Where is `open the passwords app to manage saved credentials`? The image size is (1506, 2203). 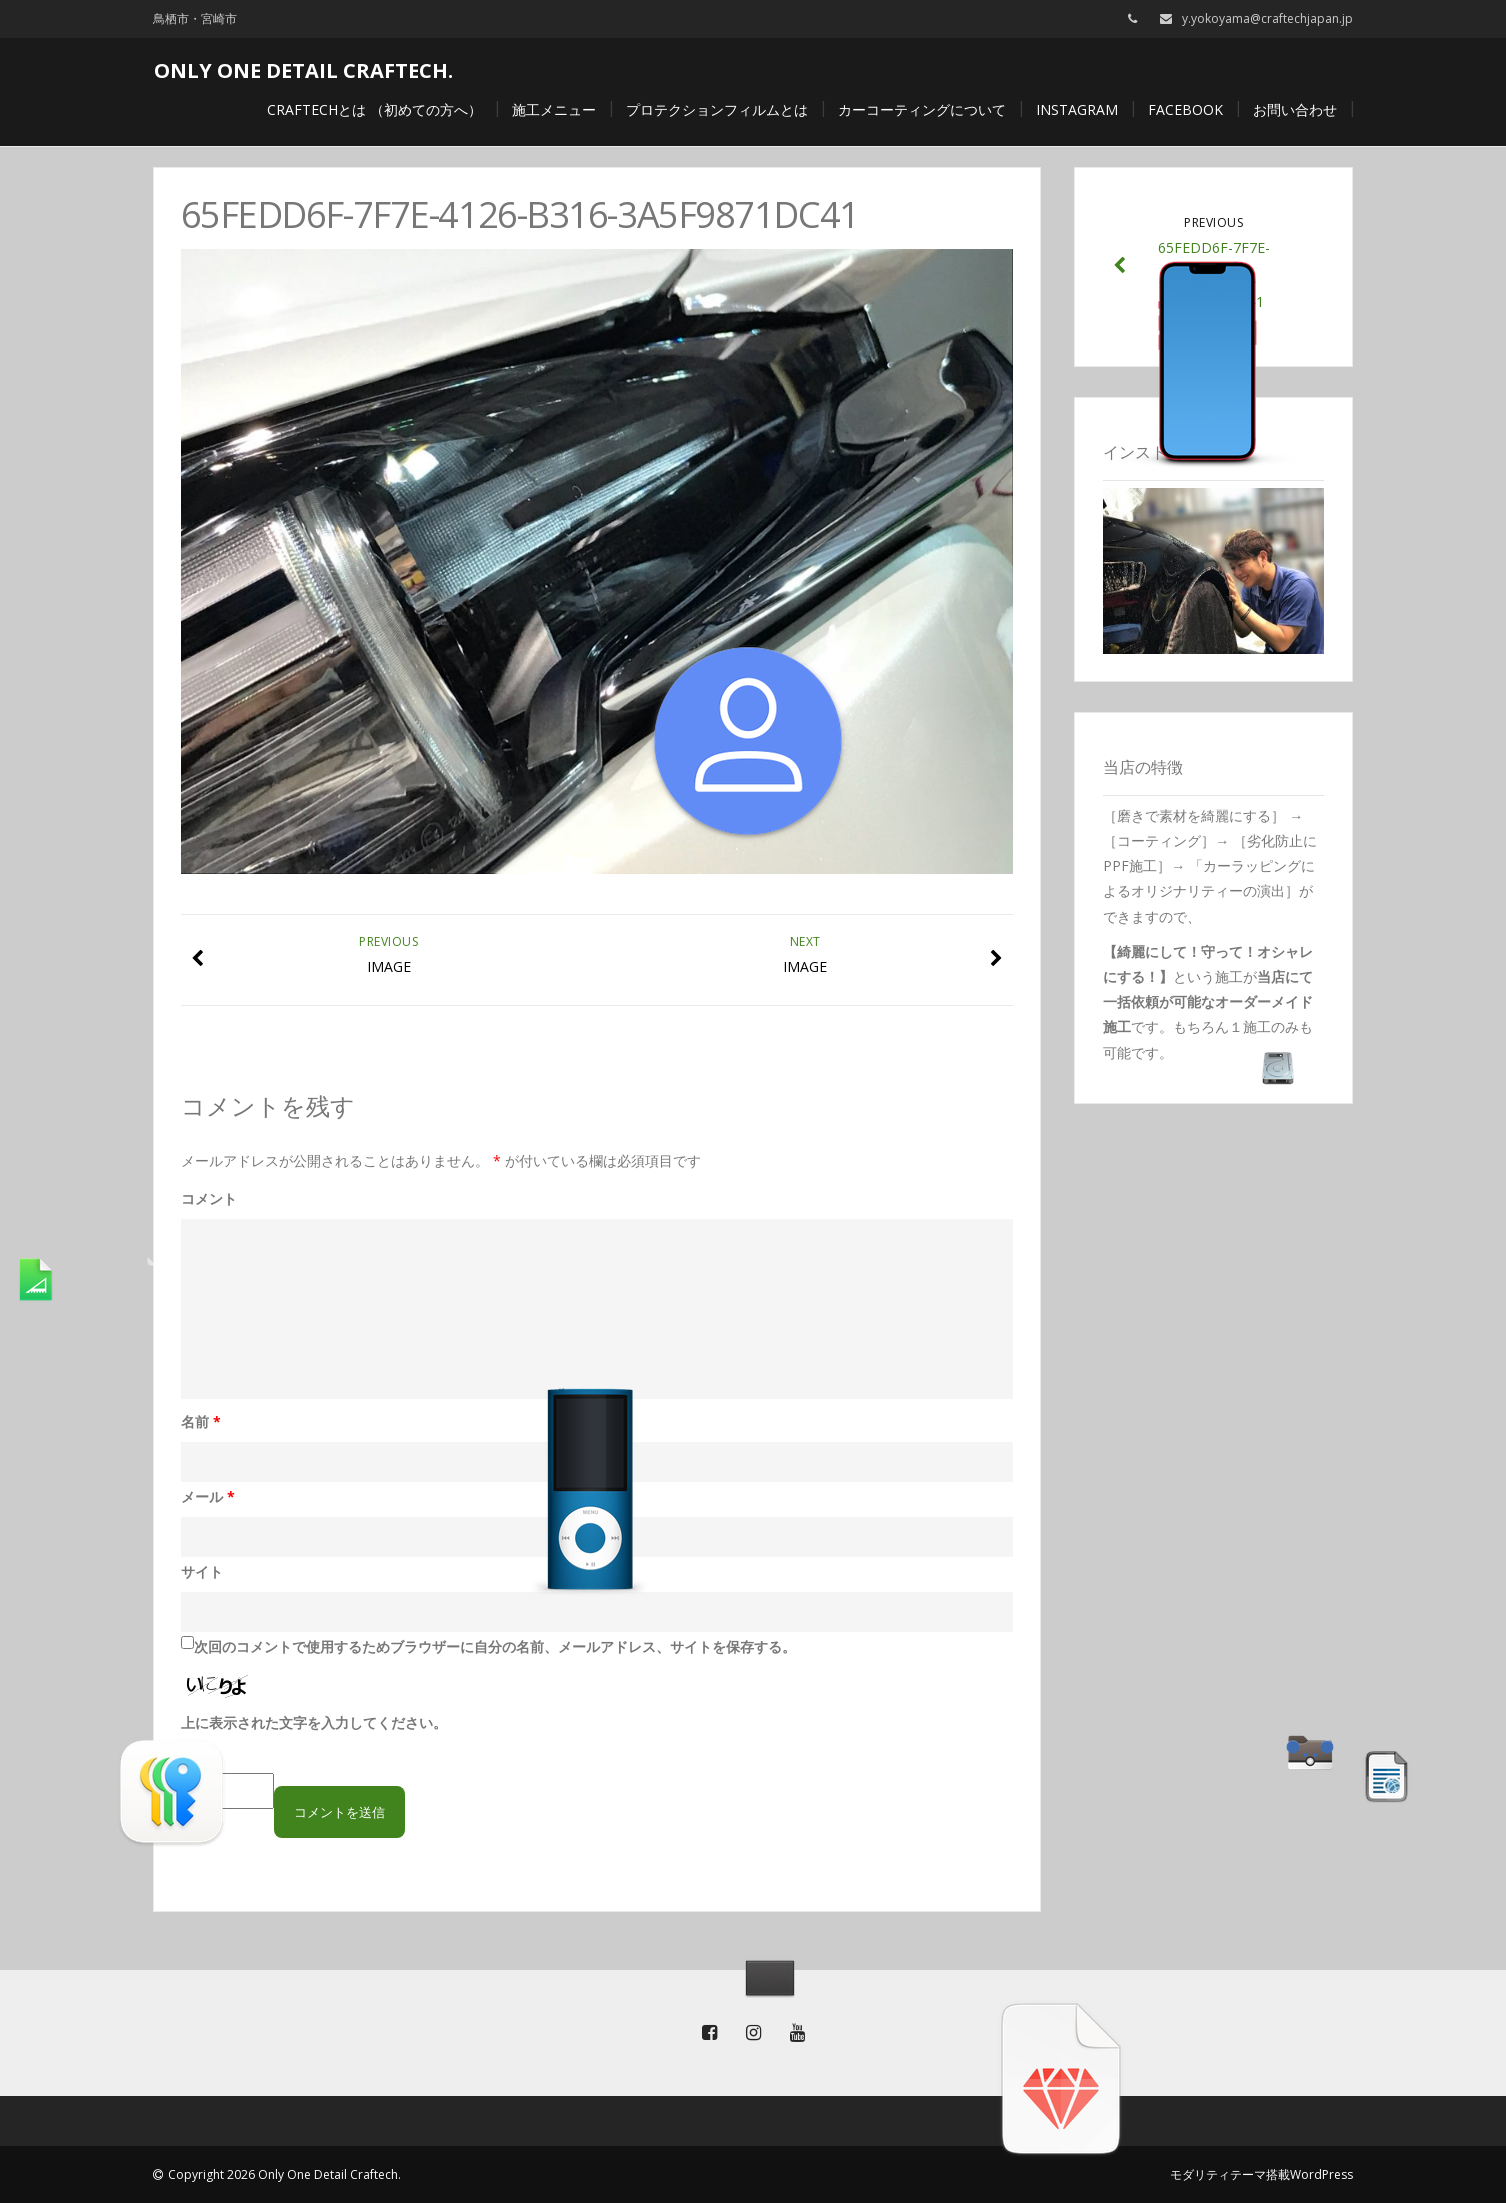 open the passwords app to manage saved credentials is located at coordinates (171, 1791).